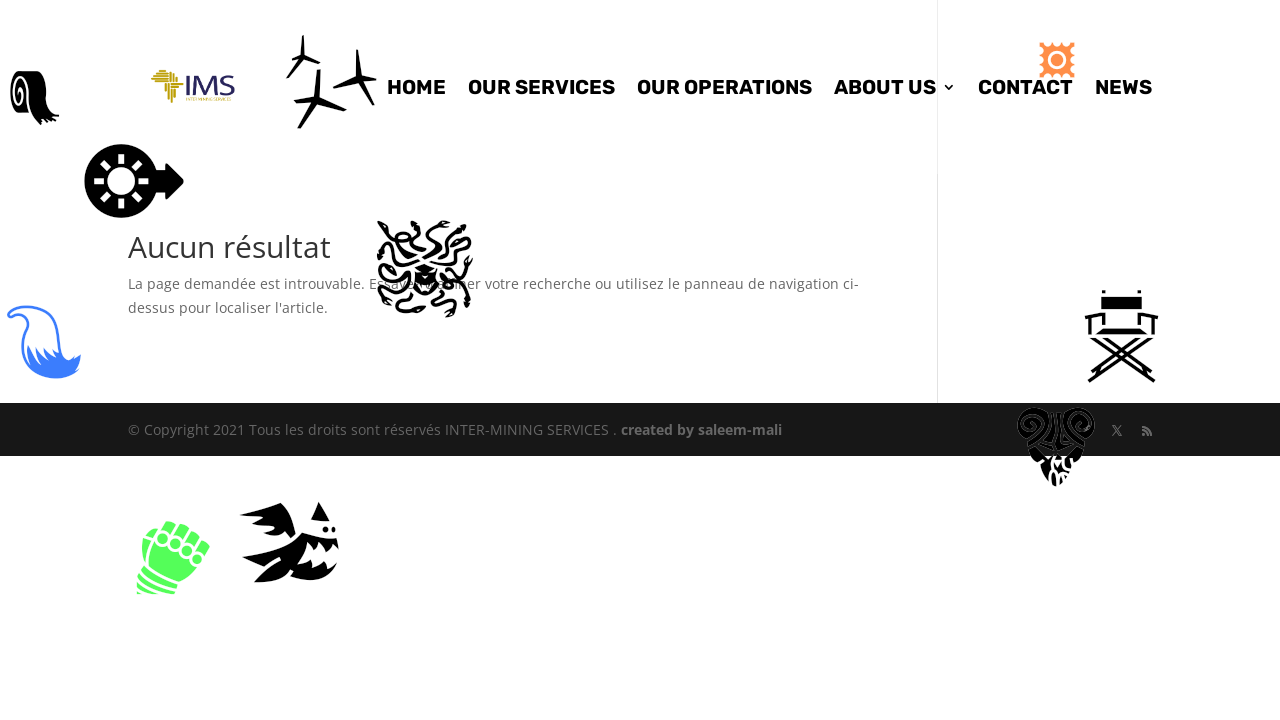 The height and width of the screenshot is (720, 1280). I want to click on fox or canine character/avatar selection, so click(44, 342).